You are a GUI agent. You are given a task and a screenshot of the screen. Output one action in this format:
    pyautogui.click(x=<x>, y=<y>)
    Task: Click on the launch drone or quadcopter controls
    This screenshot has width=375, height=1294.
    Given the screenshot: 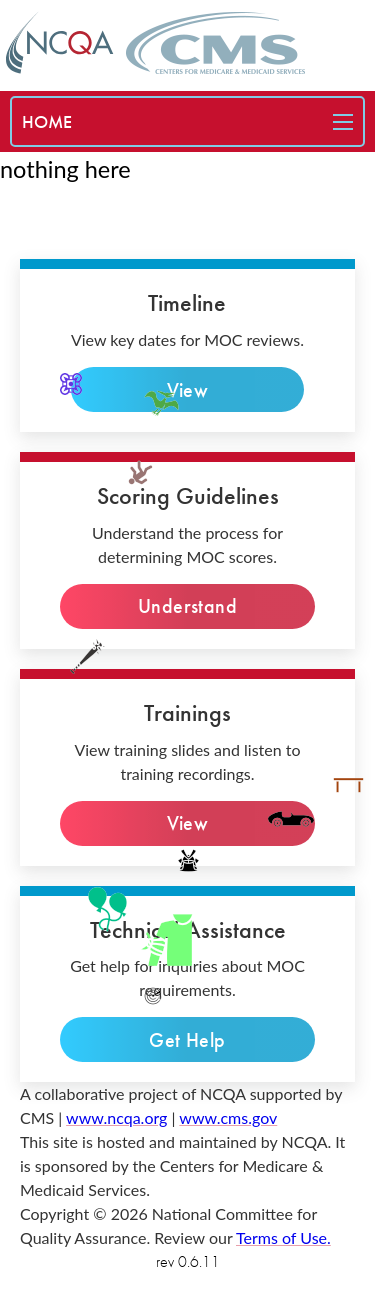 What is the action you would take?
    pyautogui.click(x=71, y=384)
    